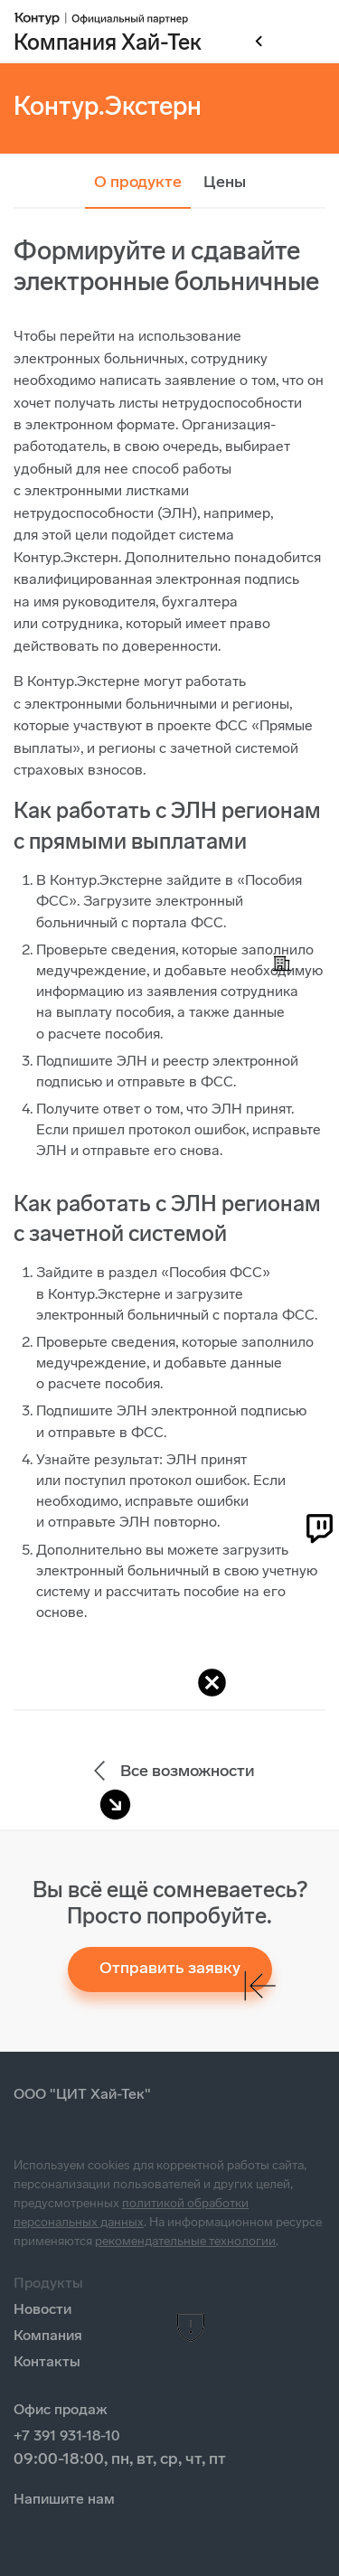  What do you see at coordinates (191, 2326) in the screenshot?
I see `security warning or alert detected` at bounding box center [191, 2326].